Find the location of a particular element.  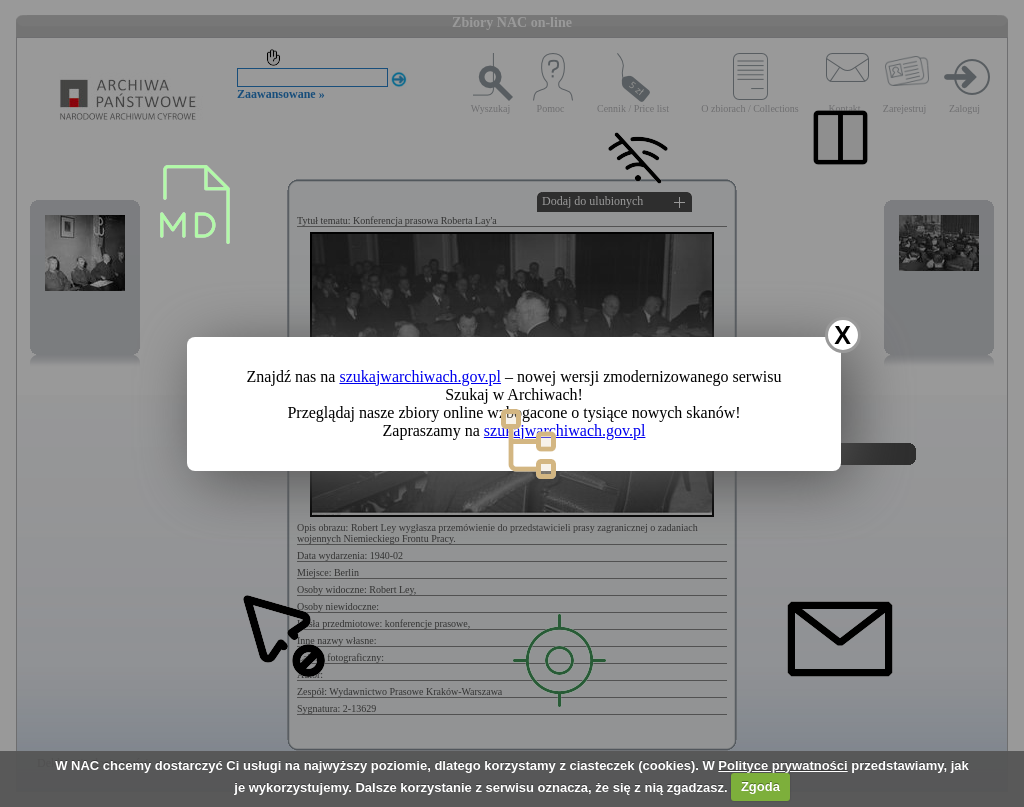

split view horizontally into two panes is located at coordinates (840, 137).